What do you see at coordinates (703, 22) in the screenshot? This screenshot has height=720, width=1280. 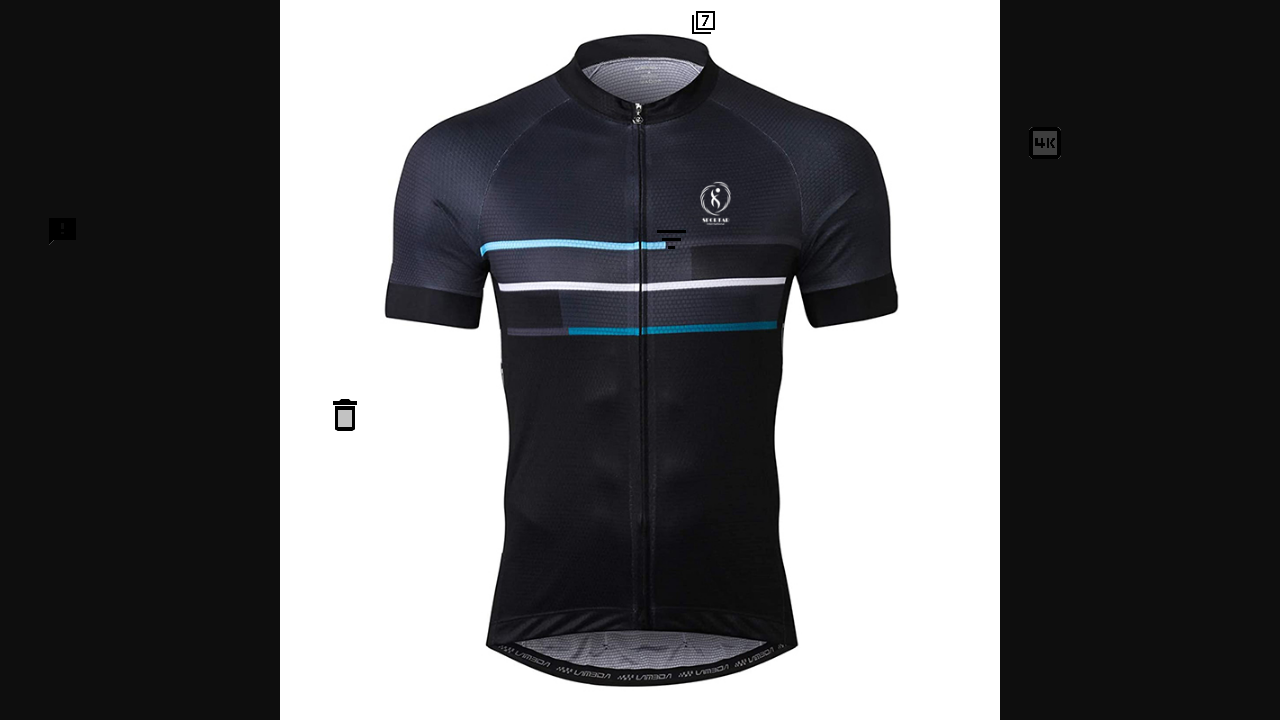 I see `indicates item 7 in a numbered series or filter` at bounding box center [703, 22].